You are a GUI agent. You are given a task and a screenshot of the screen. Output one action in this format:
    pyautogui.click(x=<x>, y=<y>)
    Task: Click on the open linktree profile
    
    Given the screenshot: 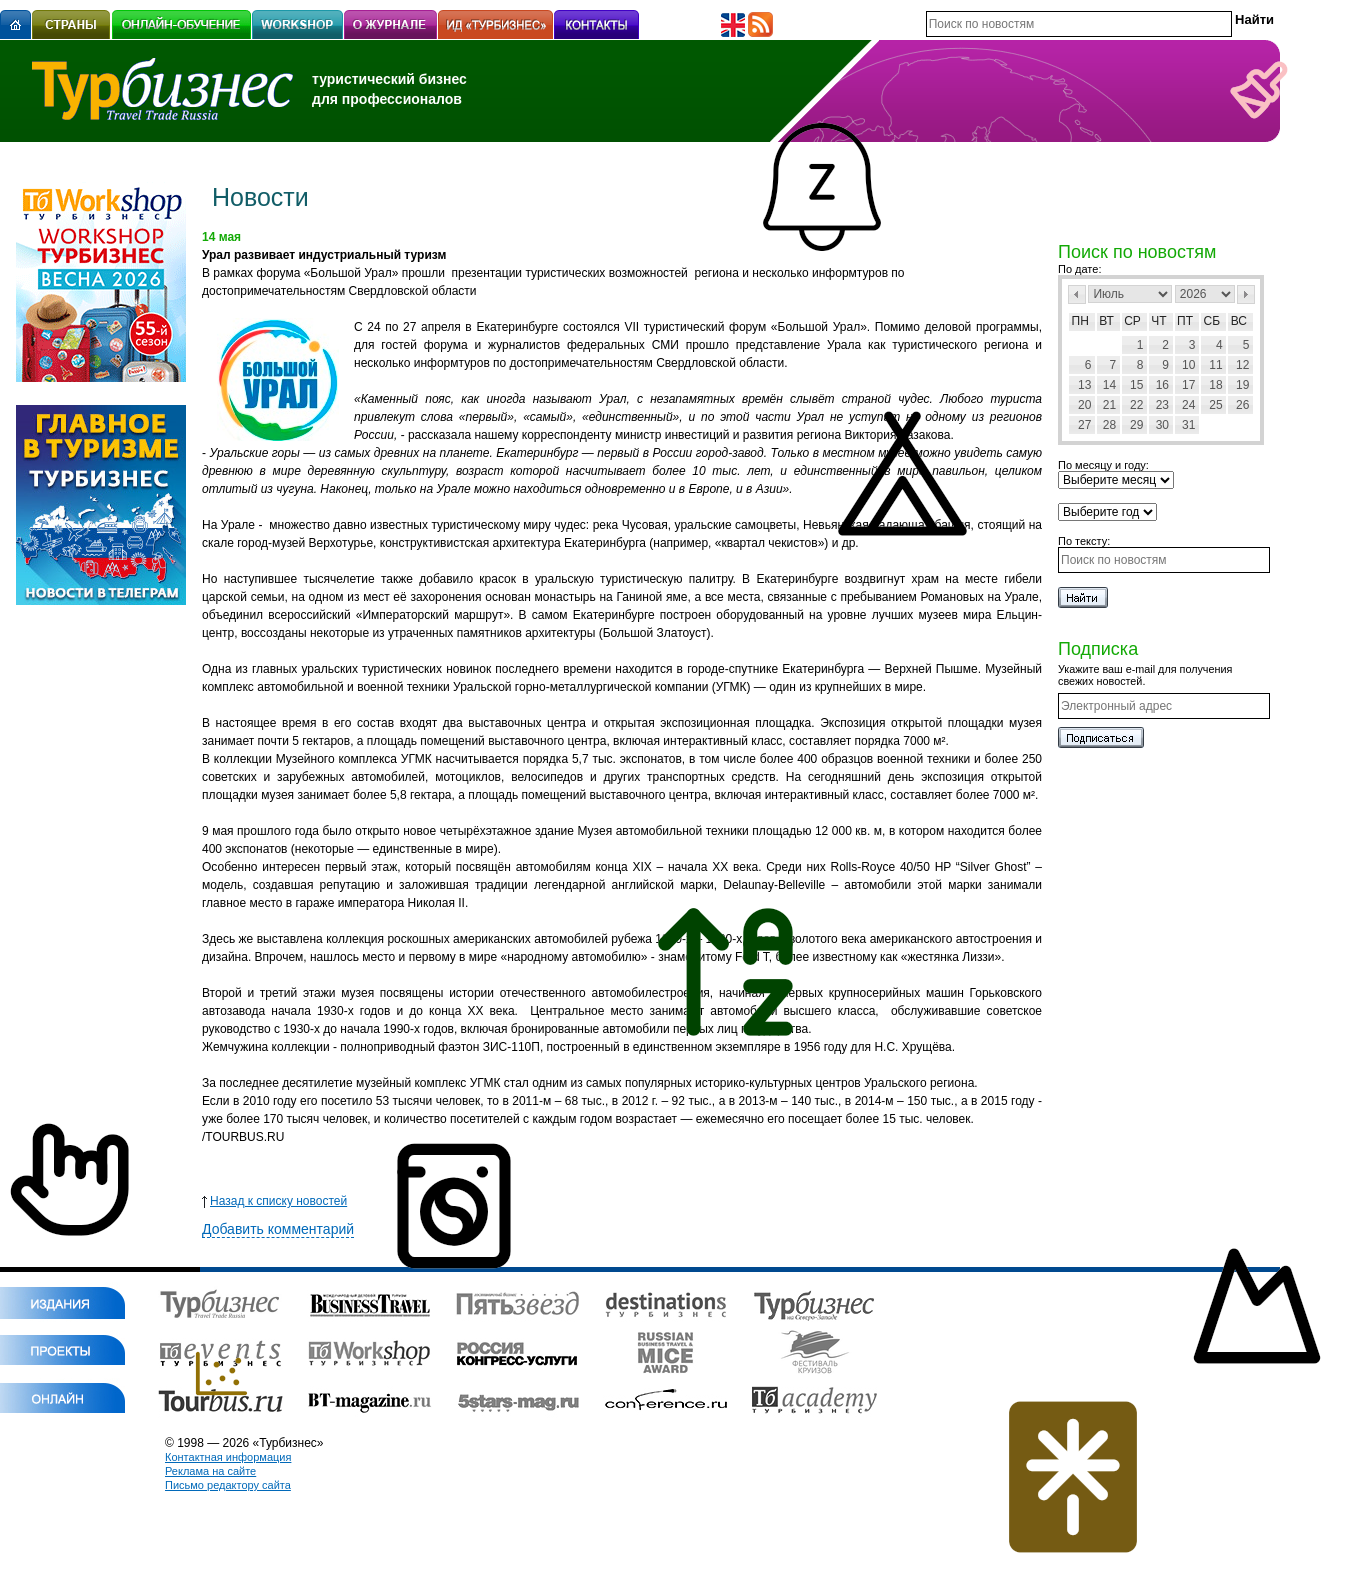 What is the action you would take?
    pyautogui.click(x=1073, y=1477)
    